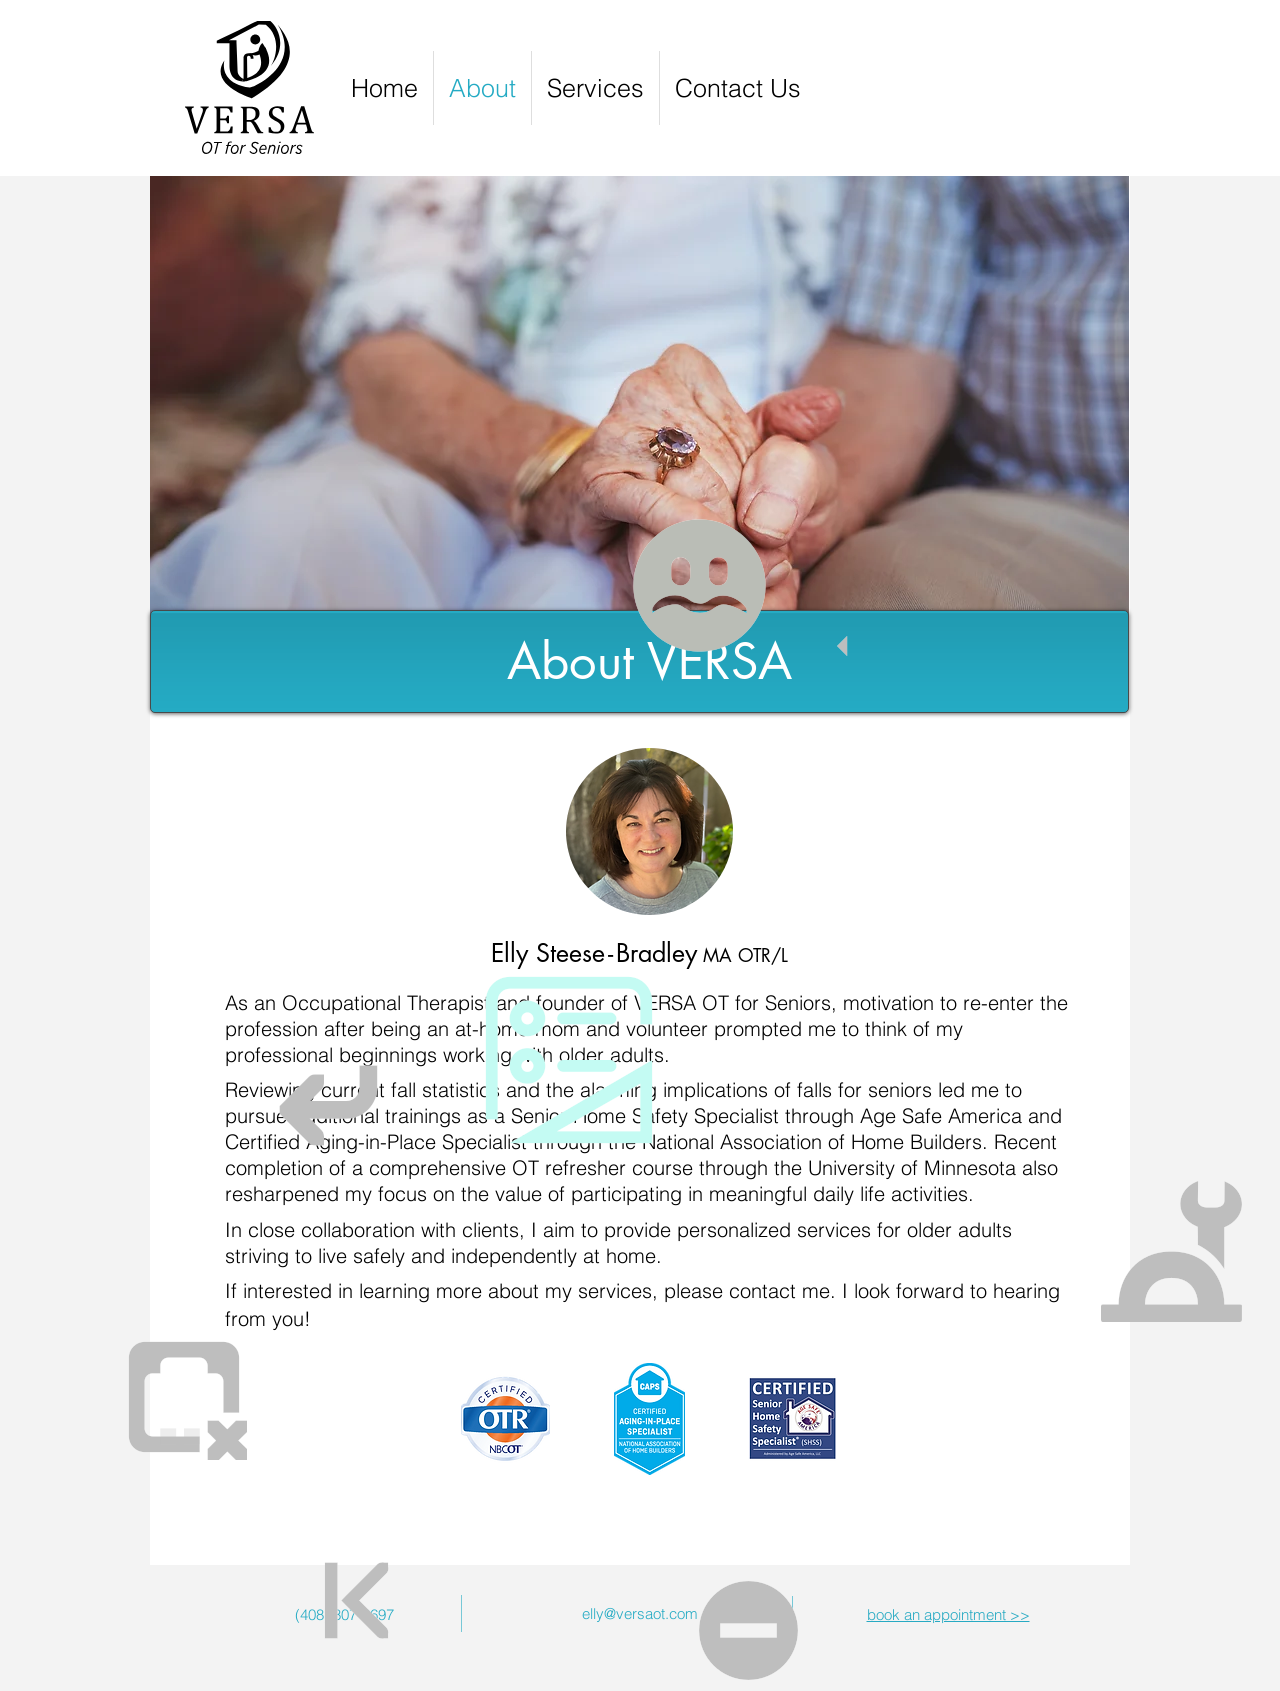 The width and height of the screenshot is (1280, 1691). I want to click on indicates a warning or concerning status, so click(699, 585).